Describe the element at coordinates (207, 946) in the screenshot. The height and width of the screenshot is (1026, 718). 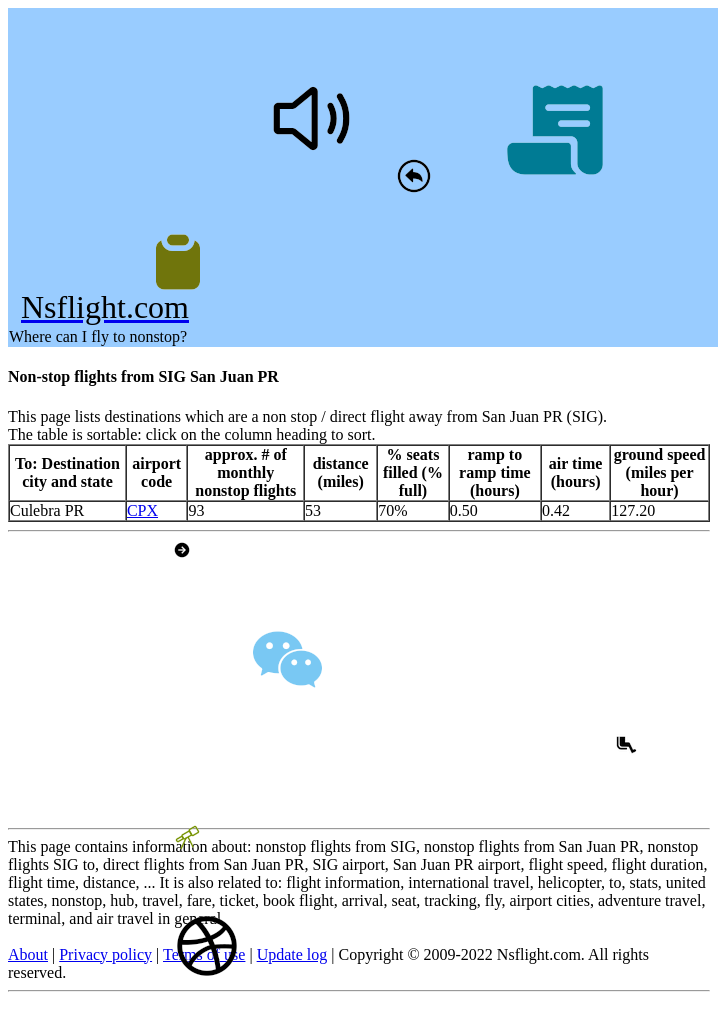
I see `visit dribbble profile or portfolio` at that location.